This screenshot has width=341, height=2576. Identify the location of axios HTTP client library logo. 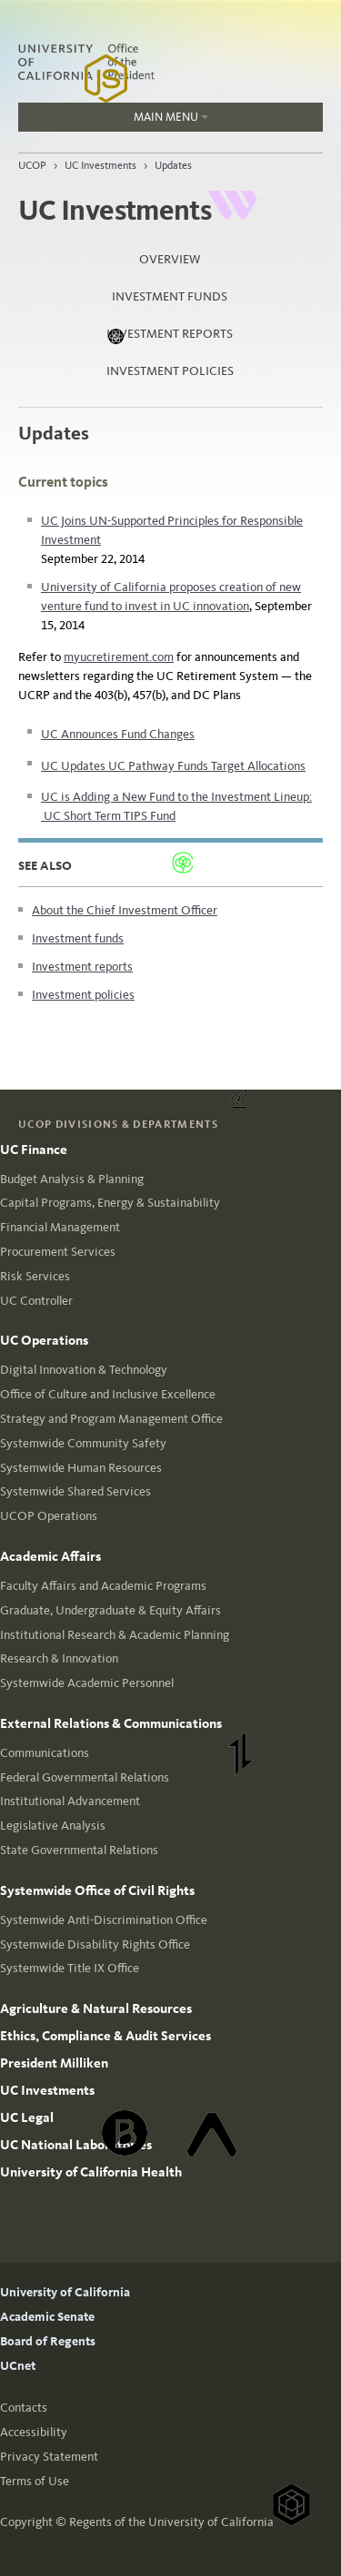
(240, 1753).